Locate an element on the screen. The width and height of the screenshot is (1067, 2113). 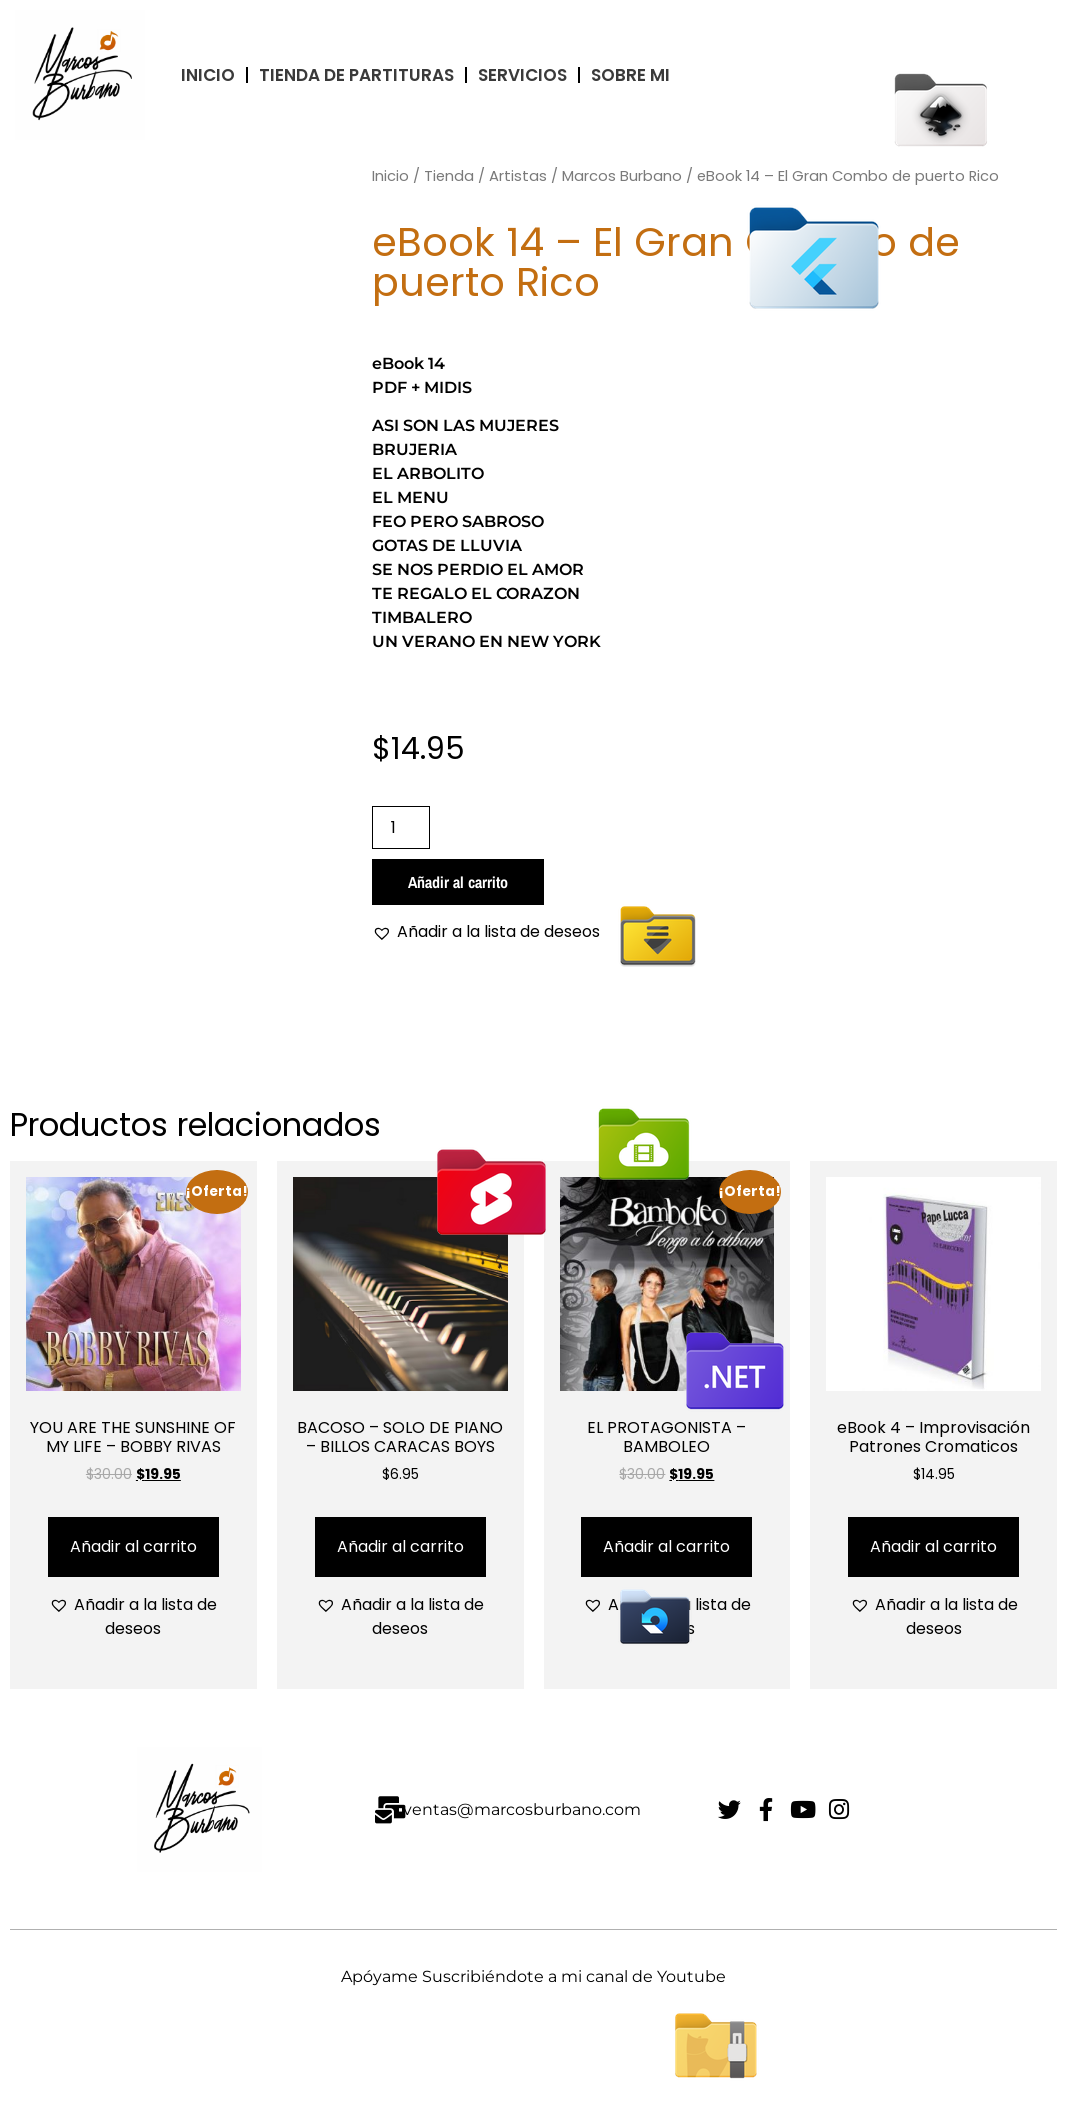
open inkscape project files folder is located at coordinates (940, 112).